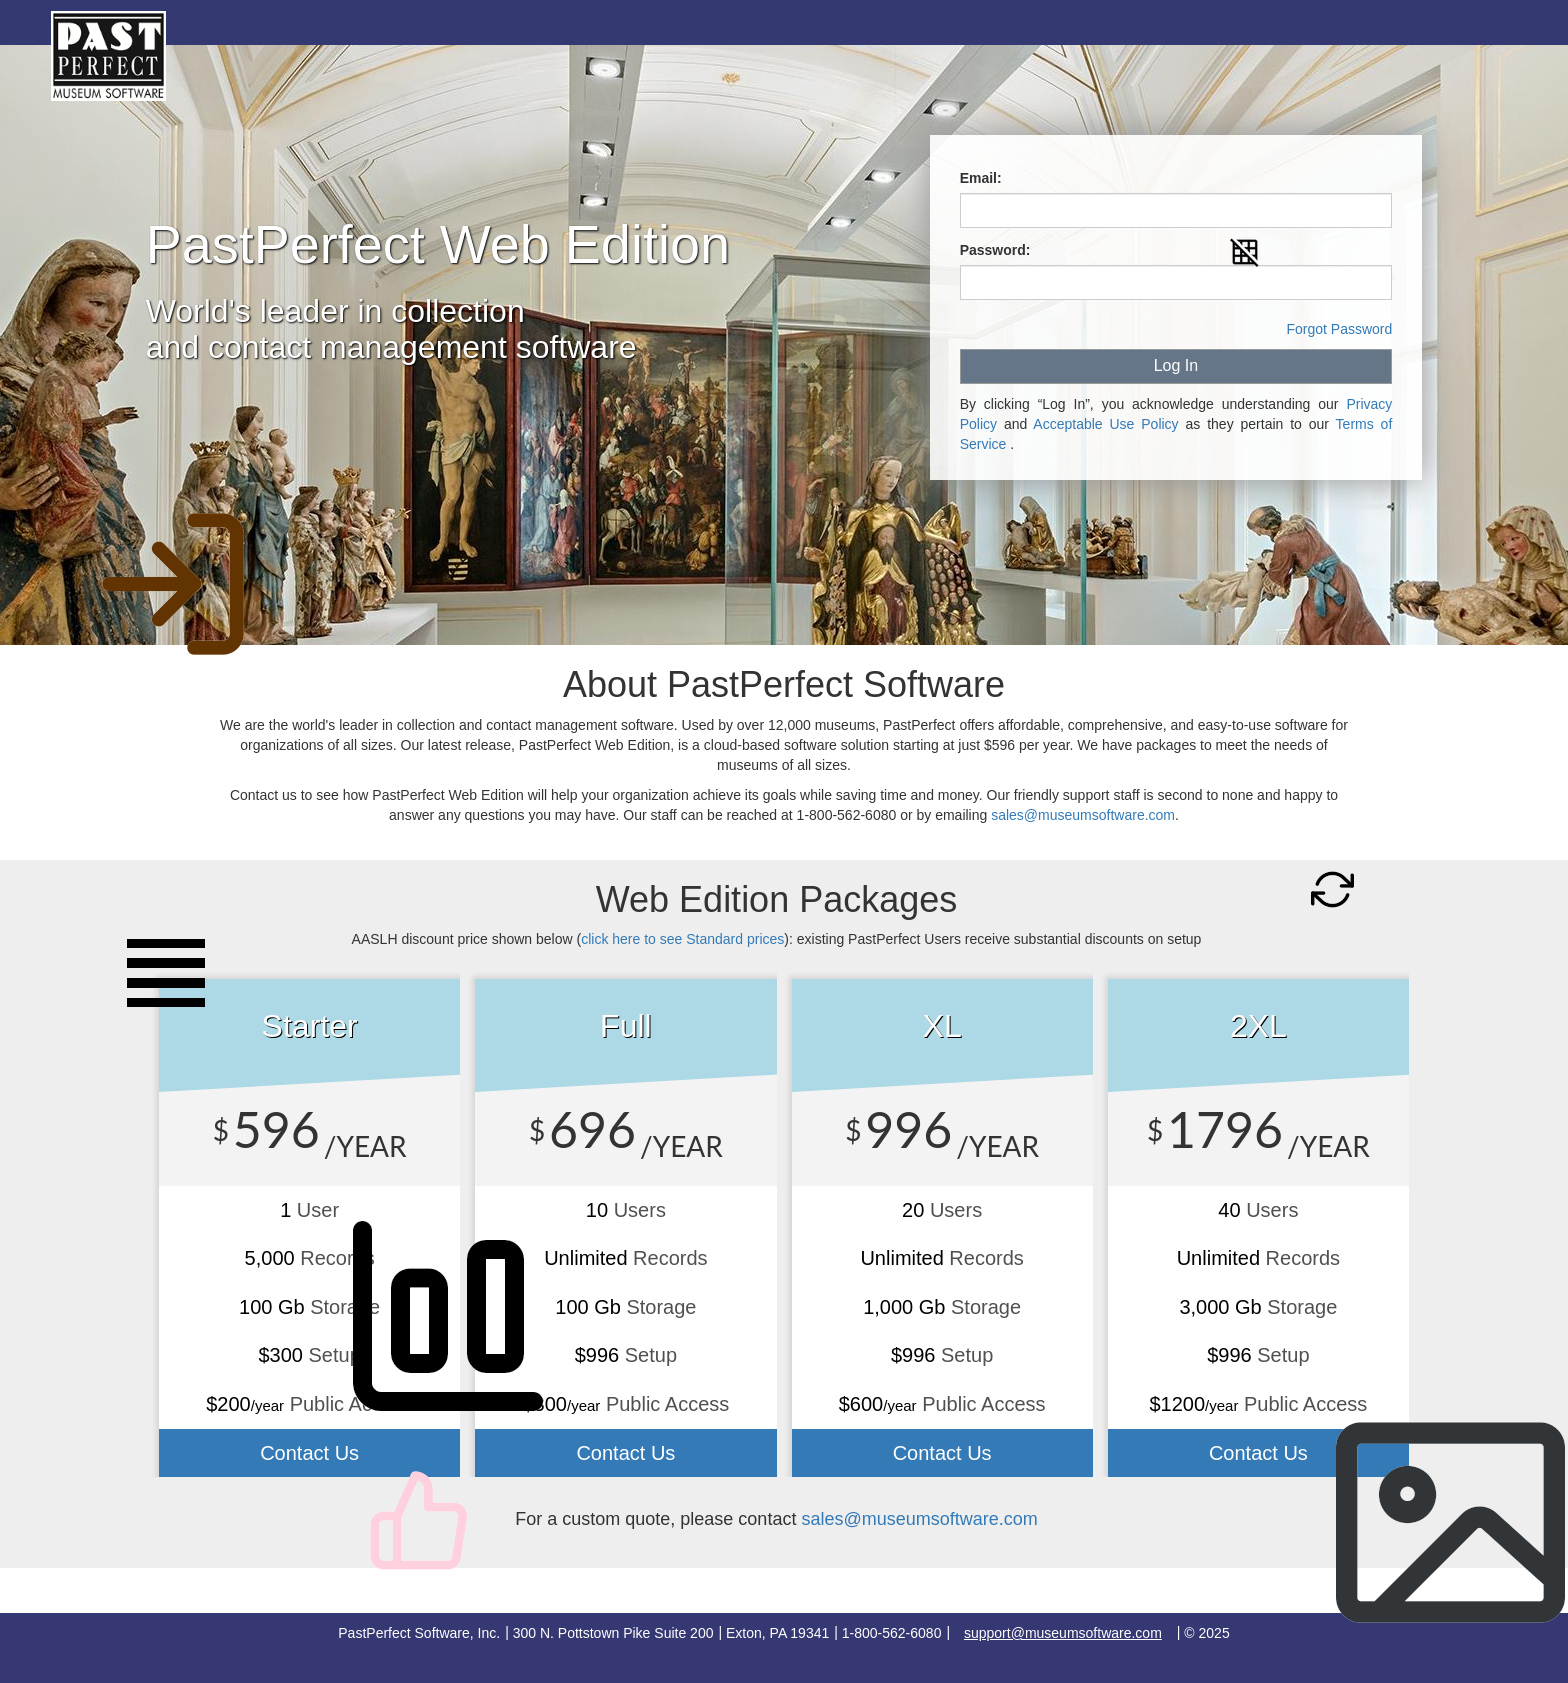 Image resolution: width=1568 pixels, height=1683 pixels. I want to click on view or open an image file, so click(1450, 1522).